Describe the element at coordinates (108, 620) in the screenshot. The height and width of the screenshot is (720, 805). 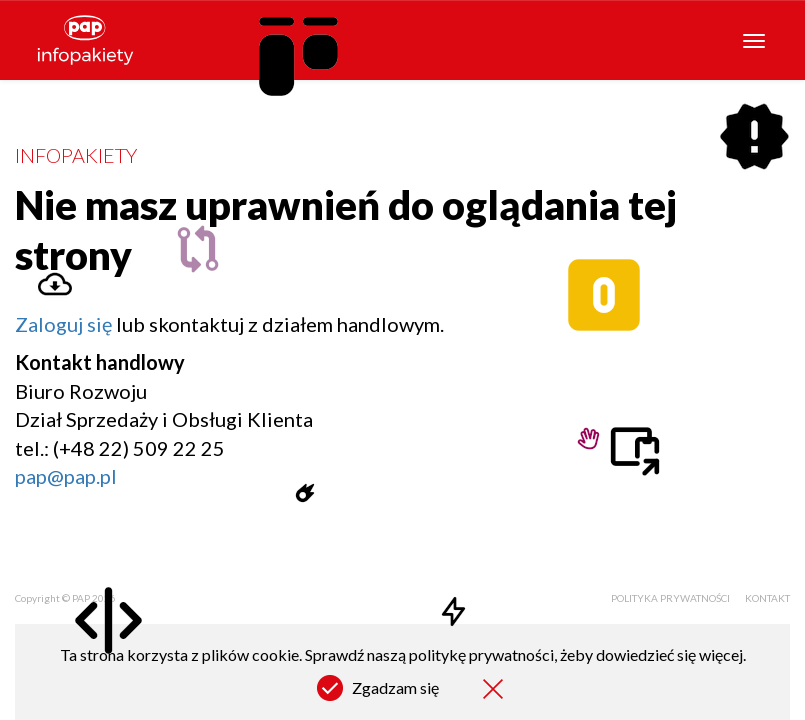
I see `insert a vertical divider between elements` at that location.